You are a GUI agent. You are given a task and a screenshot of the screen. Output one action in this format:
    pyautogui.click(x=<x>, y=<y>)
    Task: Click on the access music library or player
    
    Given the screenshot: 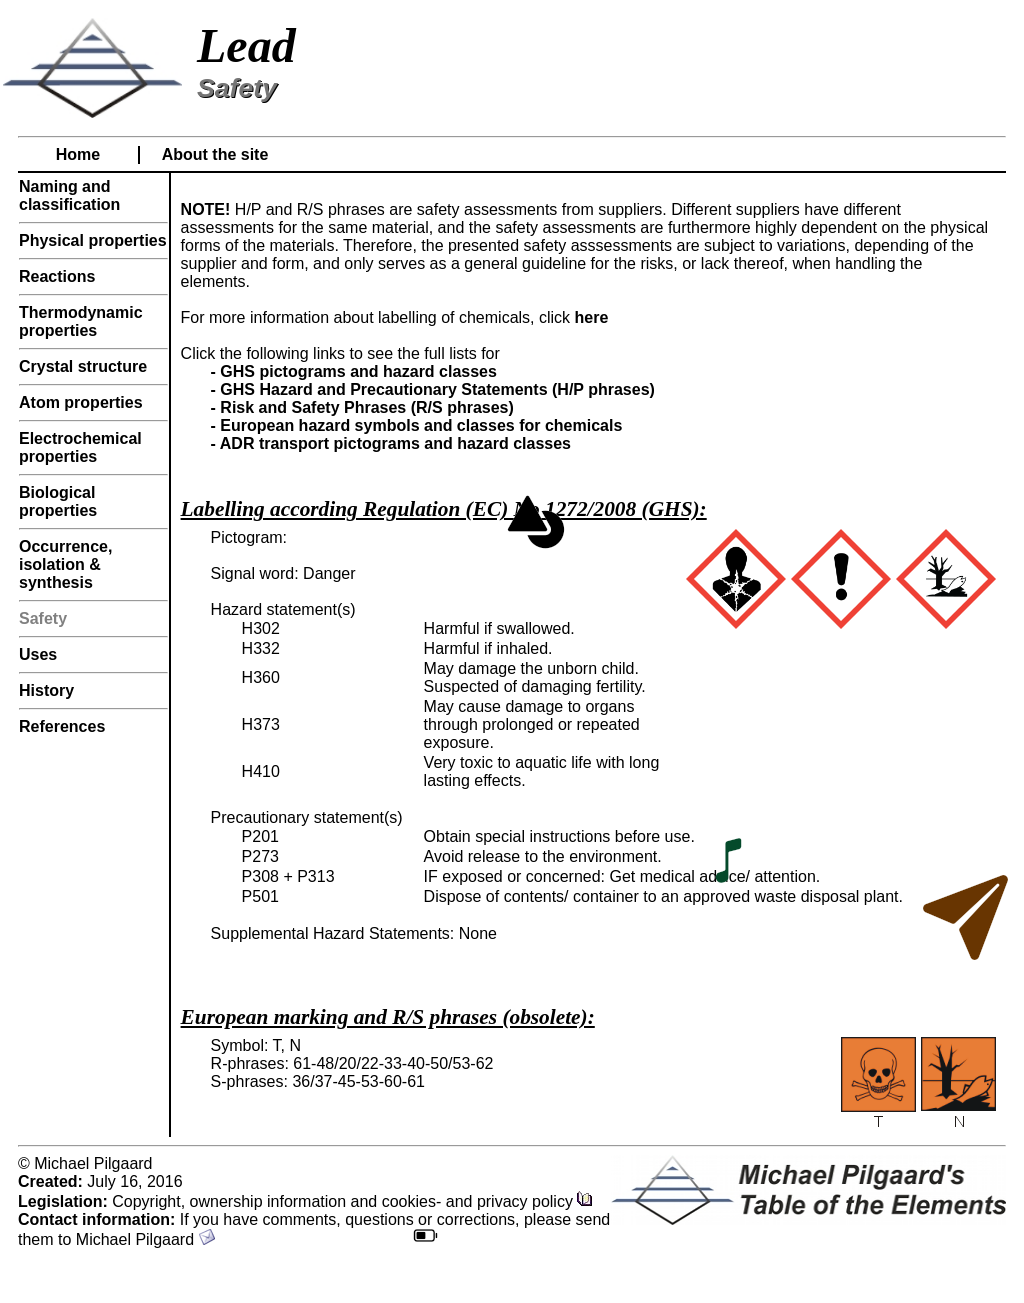 What is the action you would take?
    pyautogui.click(x=728, y=860)
    